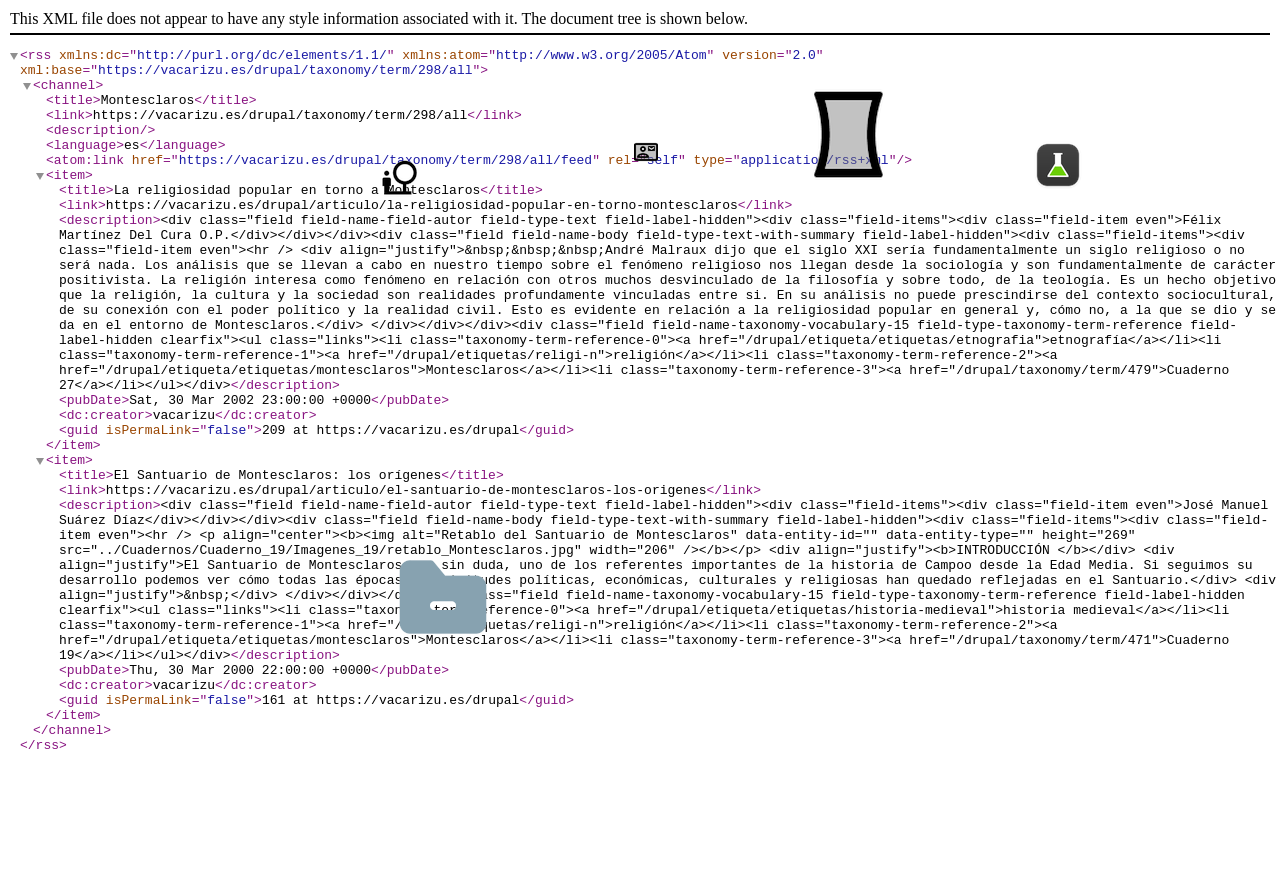 The image size is (1280, 894). What do you see at coordinates (399, 177) in the screenshot?
I see `explore nature or outdoor activities` at bounding box center [399, 177].